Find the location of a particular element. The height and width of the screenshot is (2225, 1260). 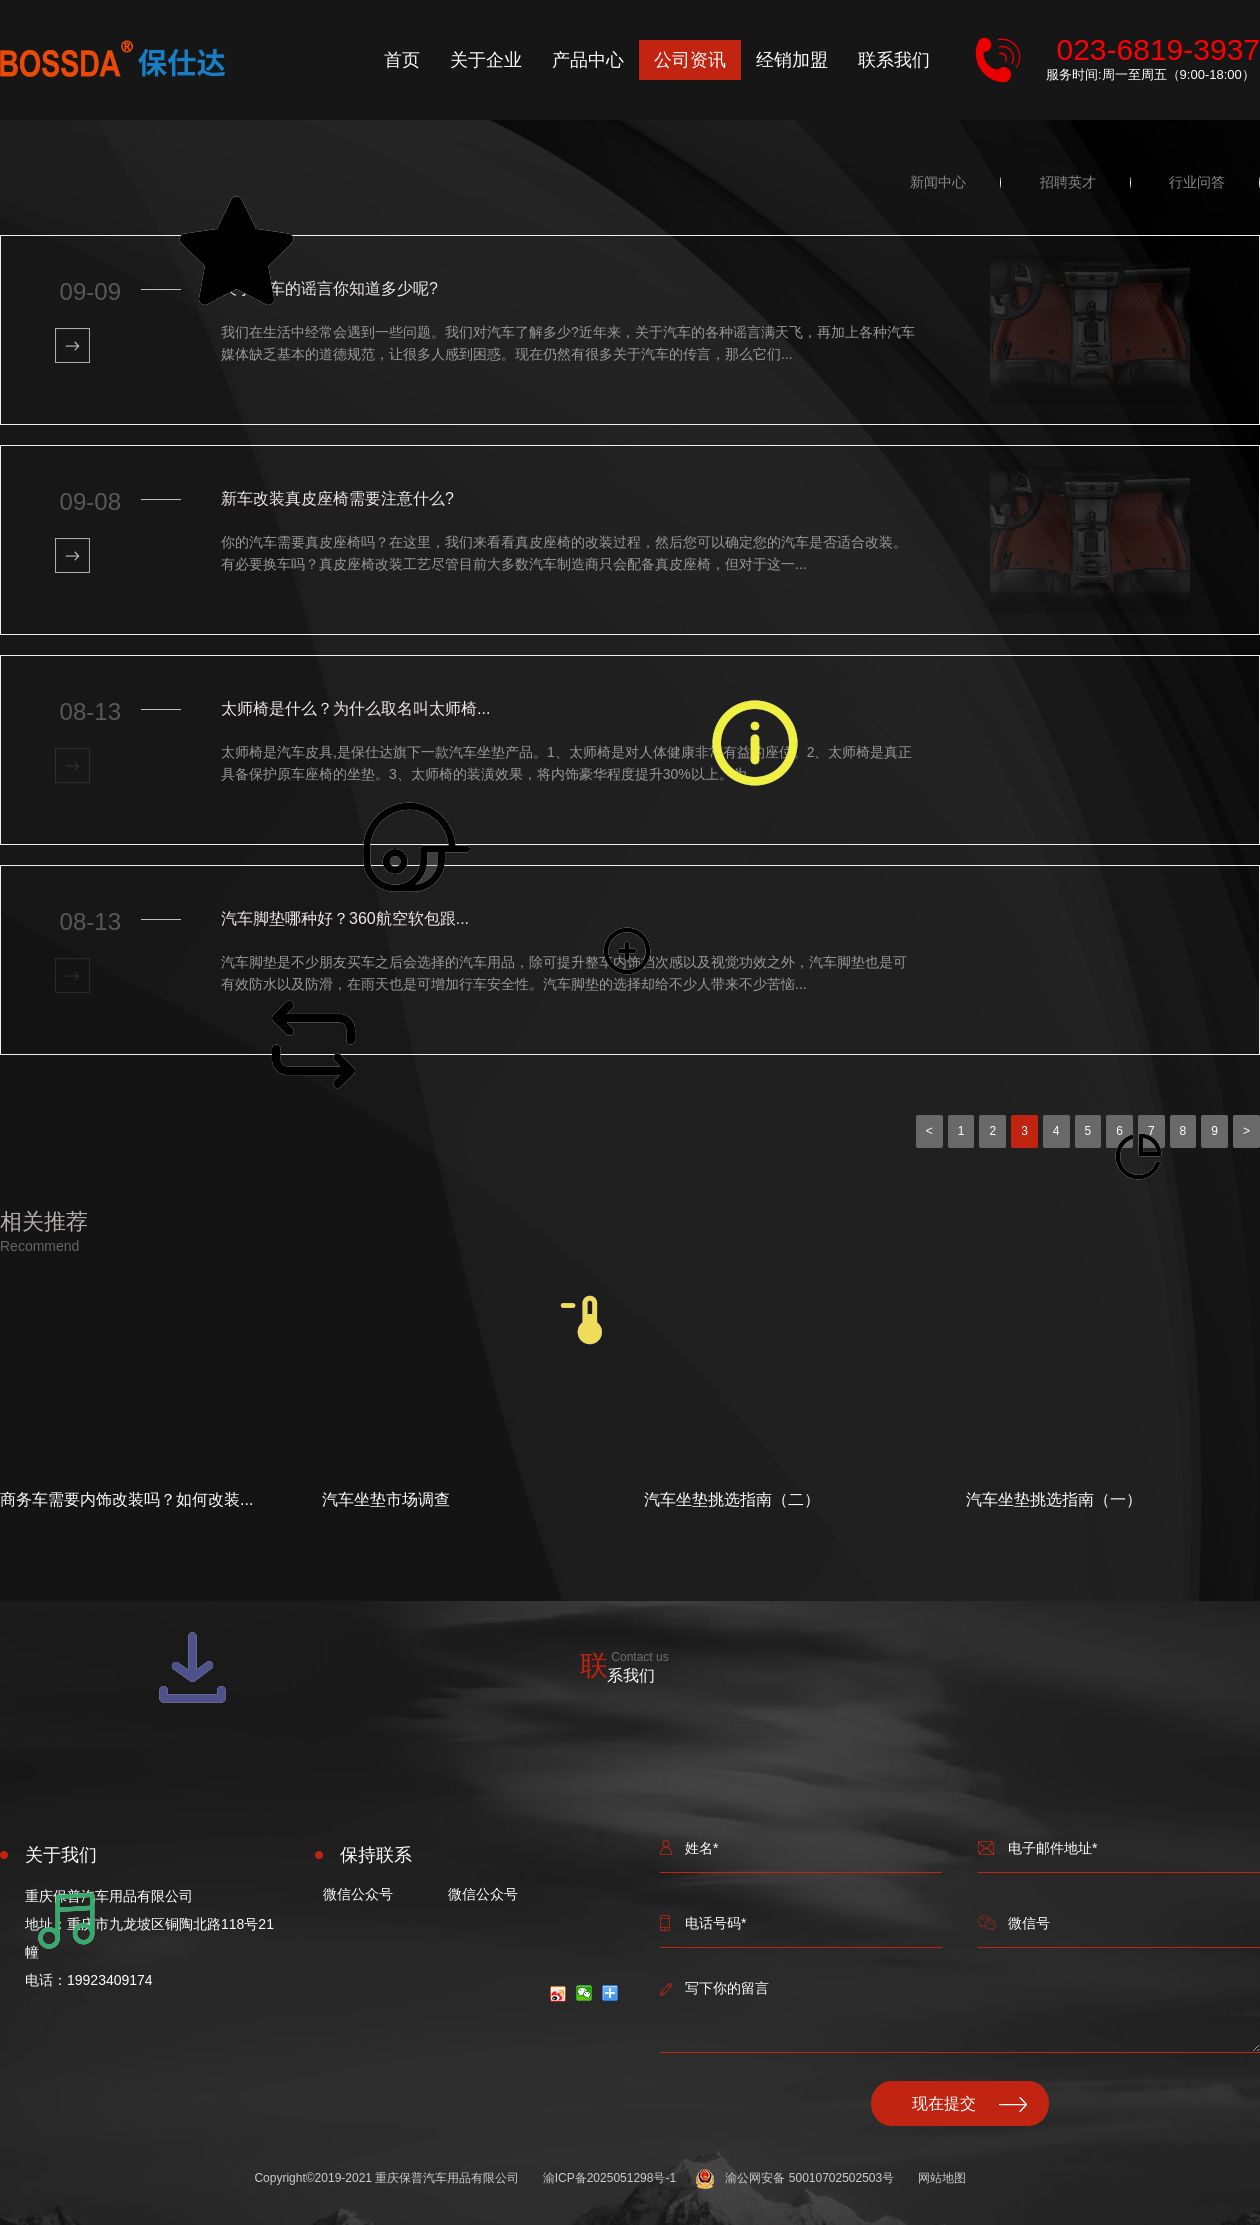

access music files or audio content is located at coordinates (68, 1918).